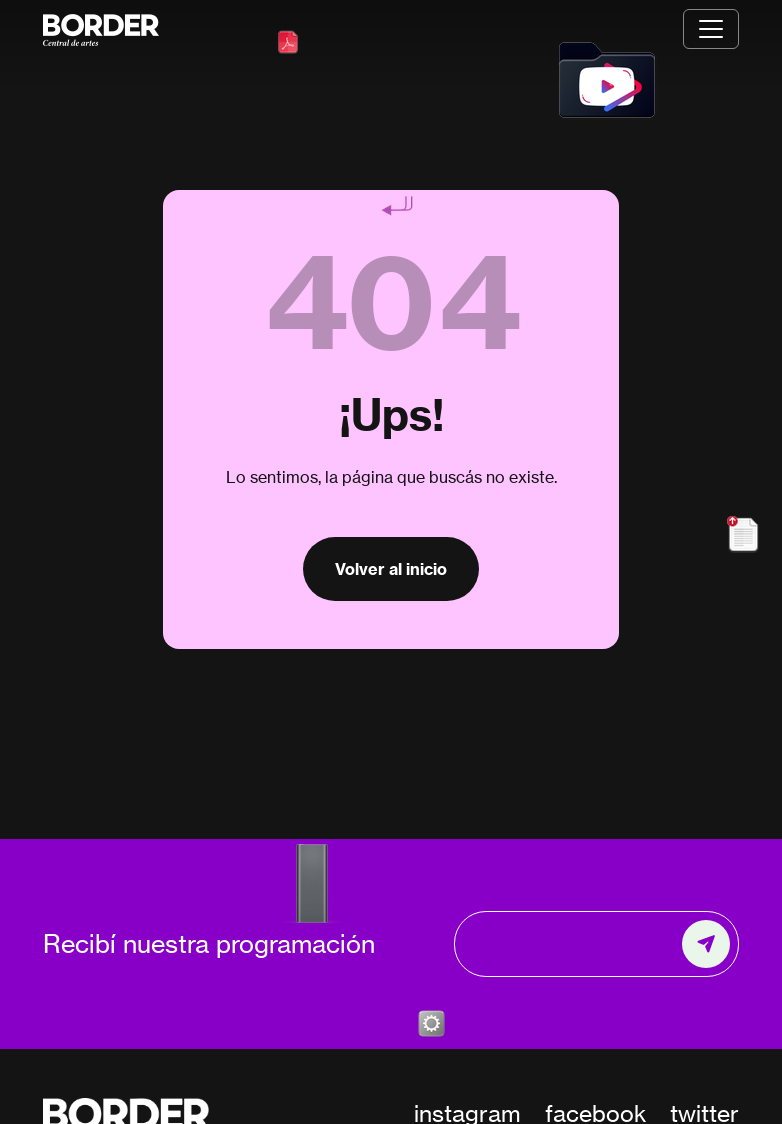  I want to click on open folder containing youtube vanced files, so click(606, 82).